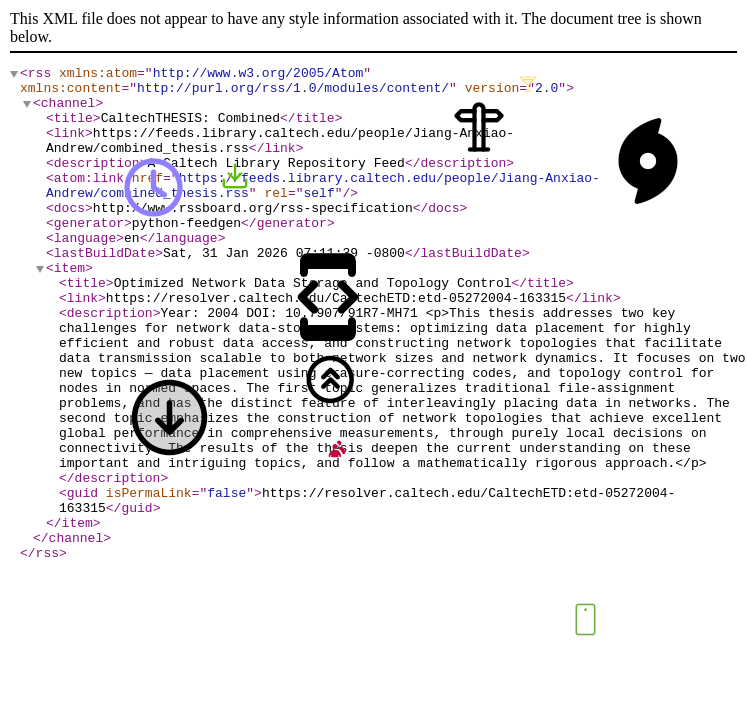  Describe the element at coordinates (330, 379) in the screenshot. I see `scroll to top of page` at that location.